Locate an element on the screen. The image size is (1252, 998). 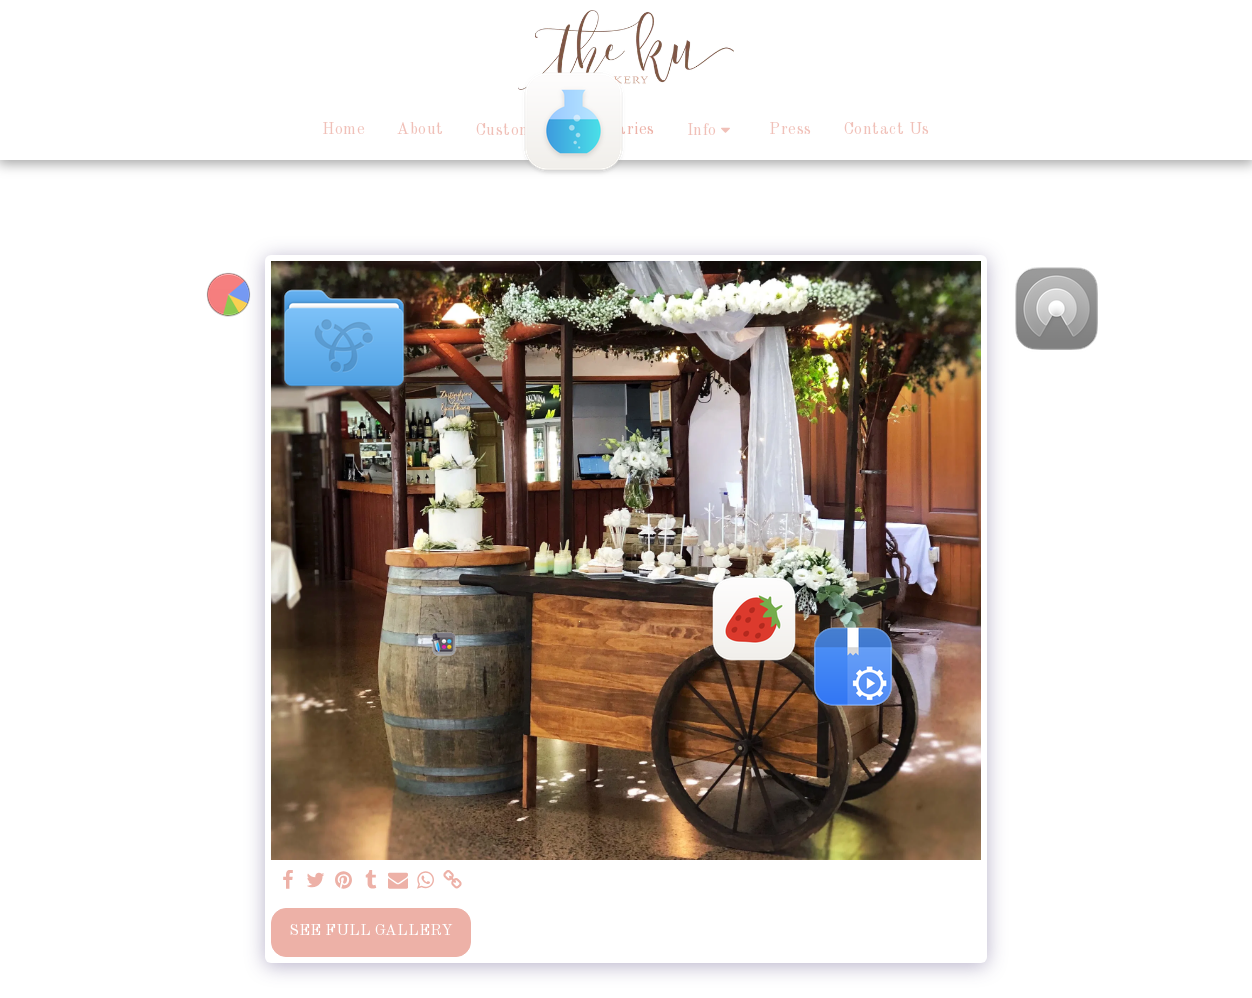
share files wirelessly via airdrop is located at coordinates (1056, 308).